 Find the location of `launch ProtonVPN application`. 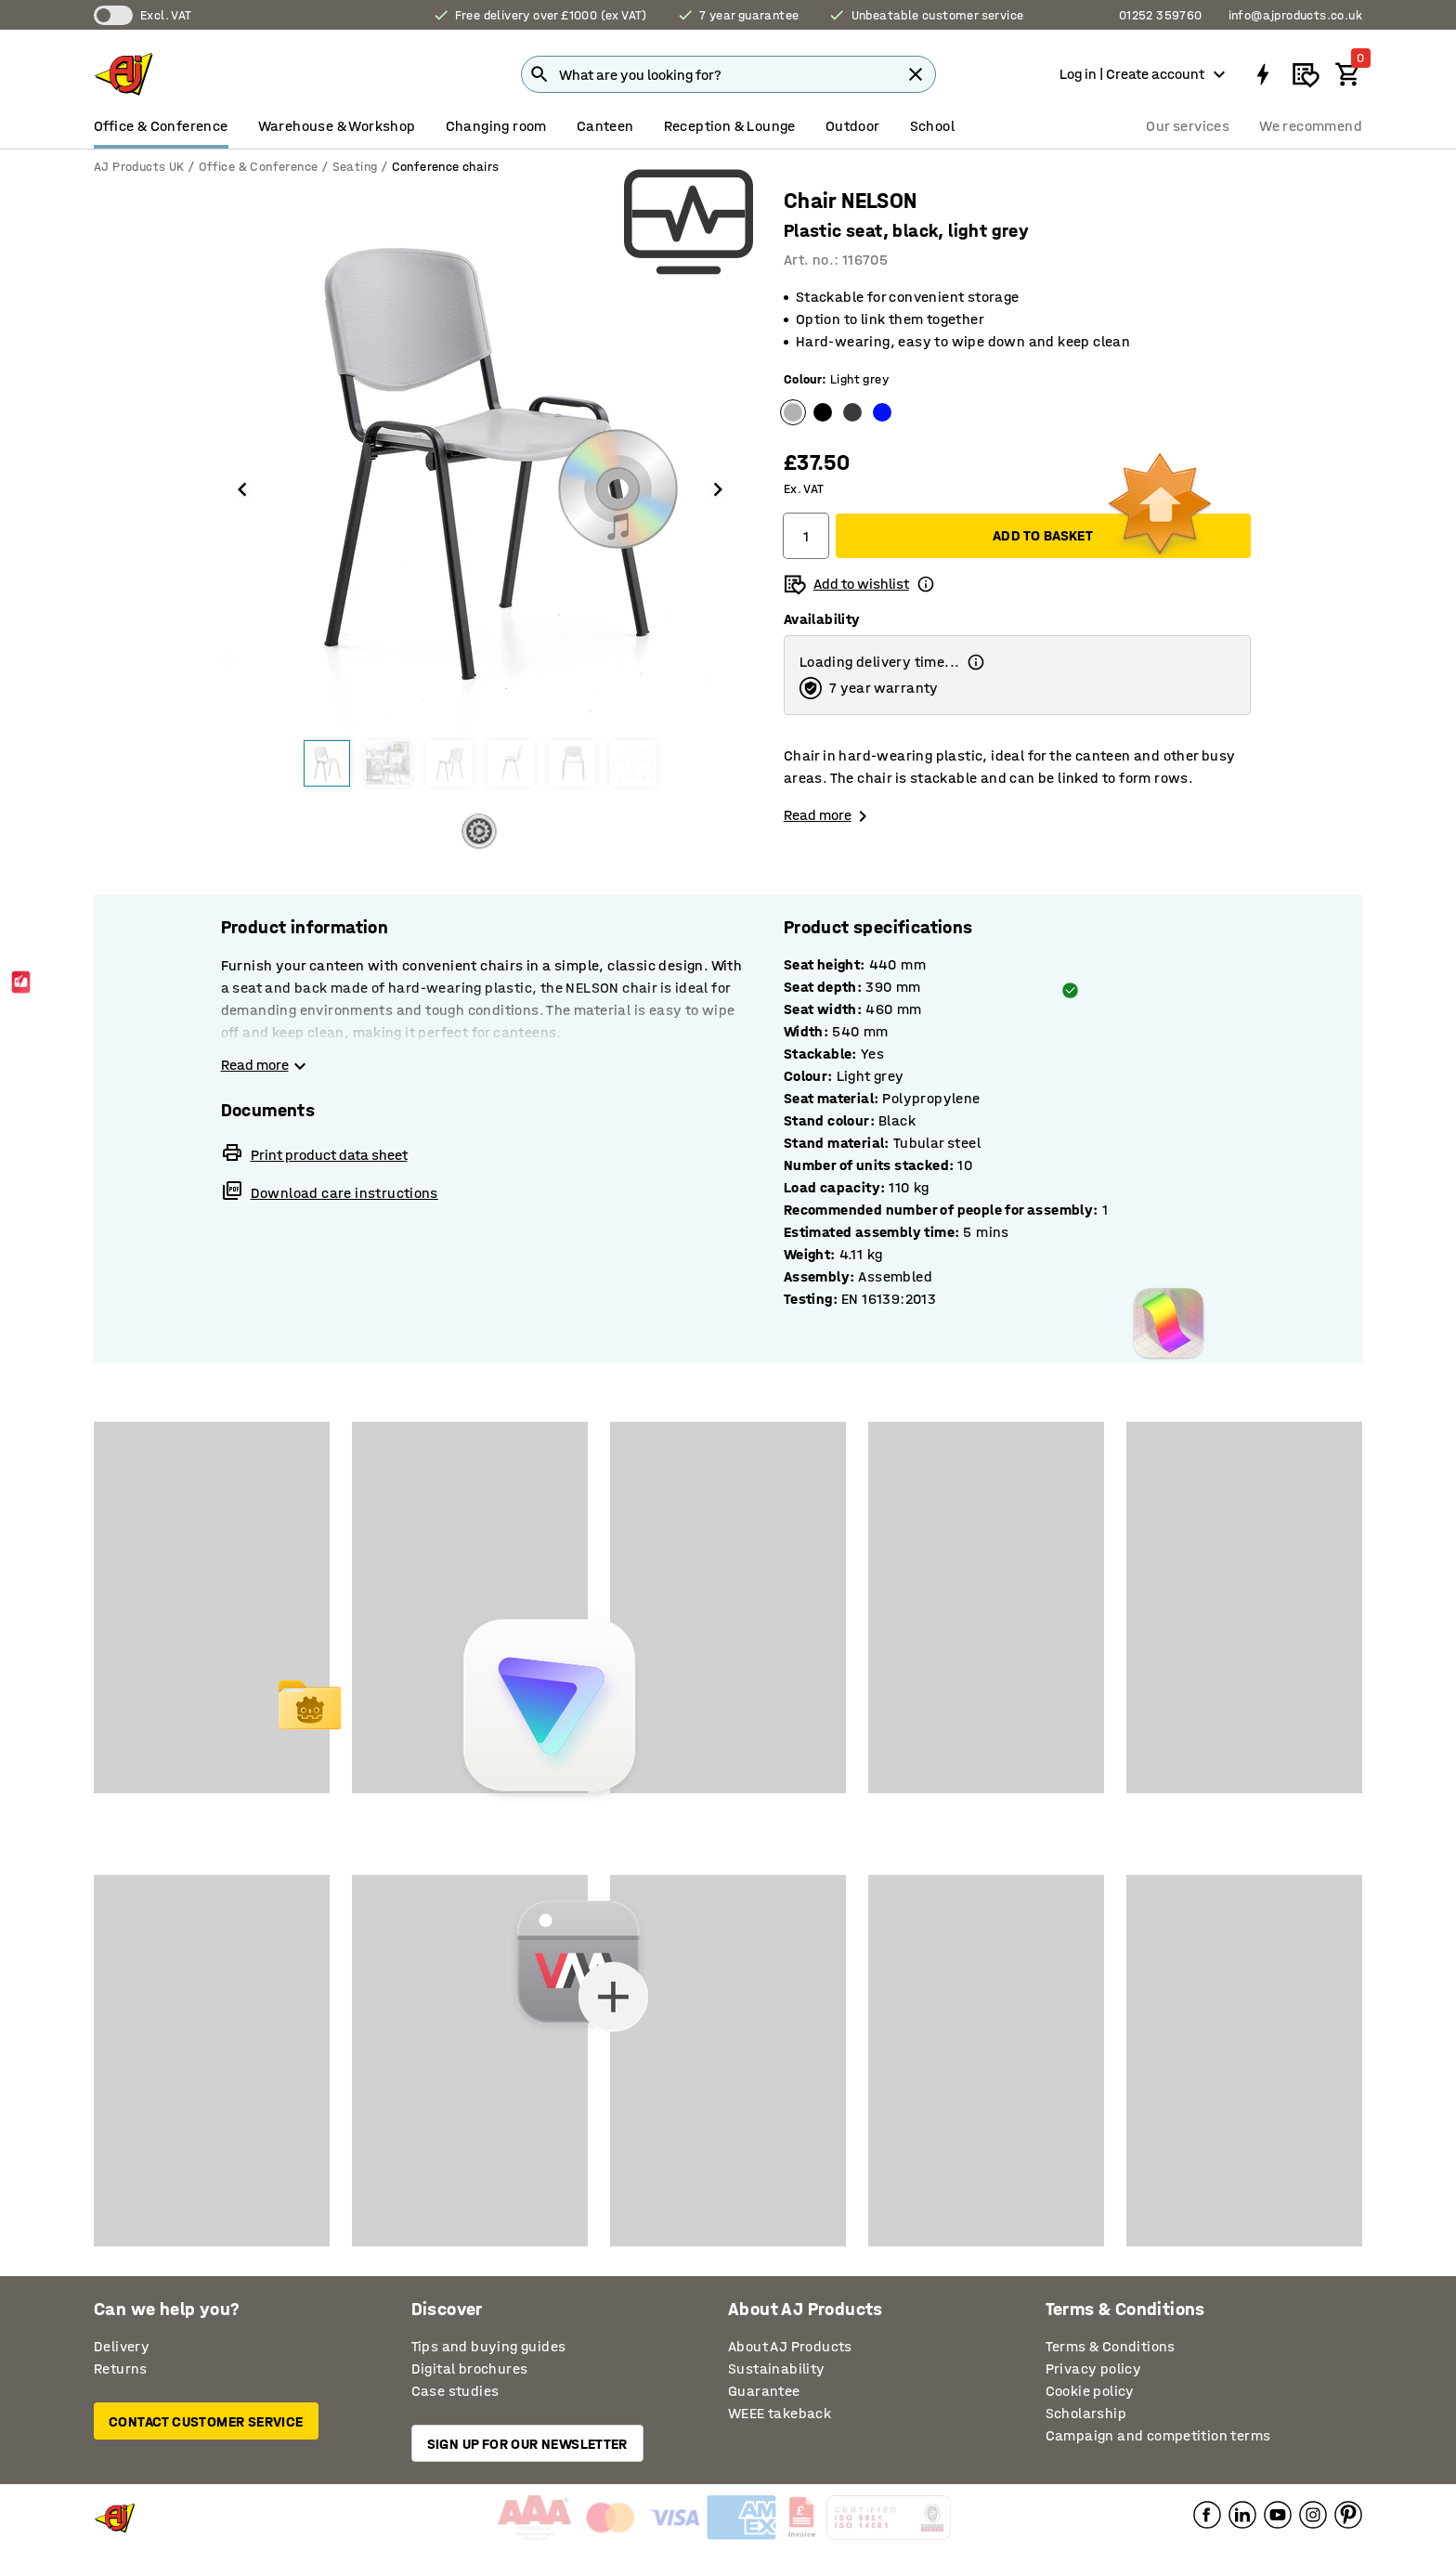

launch ProtonVPN application is located at coordinates (549, 1708).